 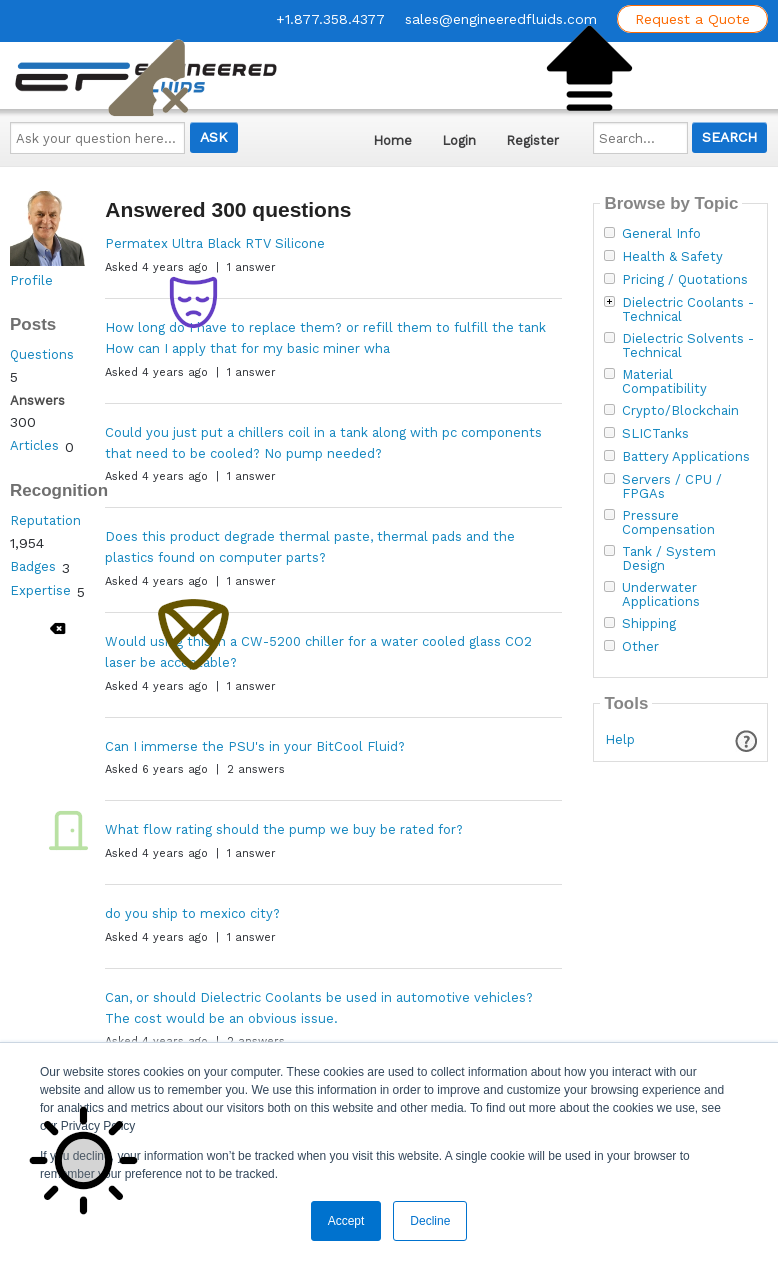 What do you see at coordinates (193, 634) in the screenshot?
I see `open ctemplar secure email service` at bounding box center [193, 634].